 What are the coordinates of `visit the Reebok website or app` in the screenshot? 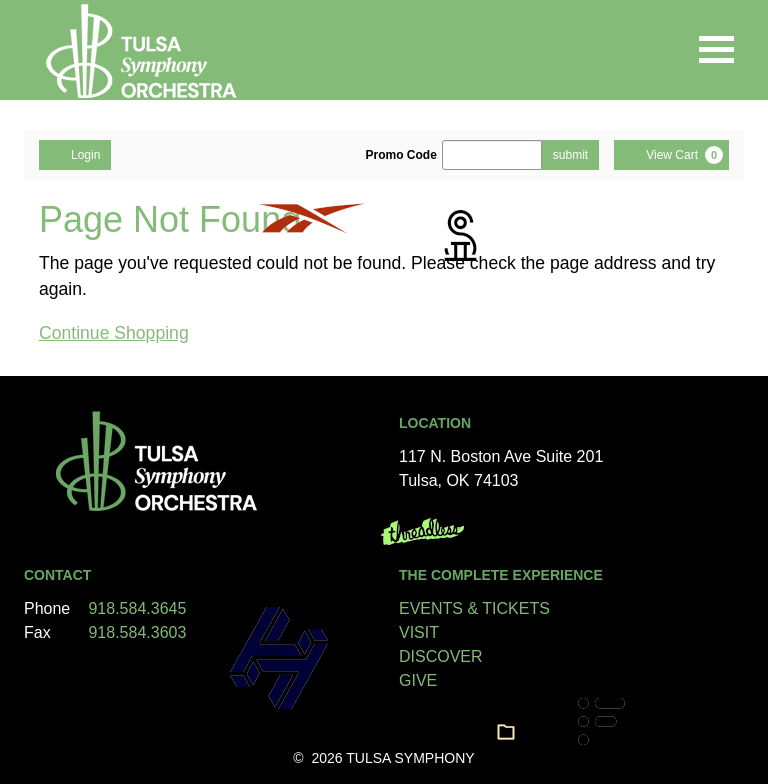 It's located at (311, 218).